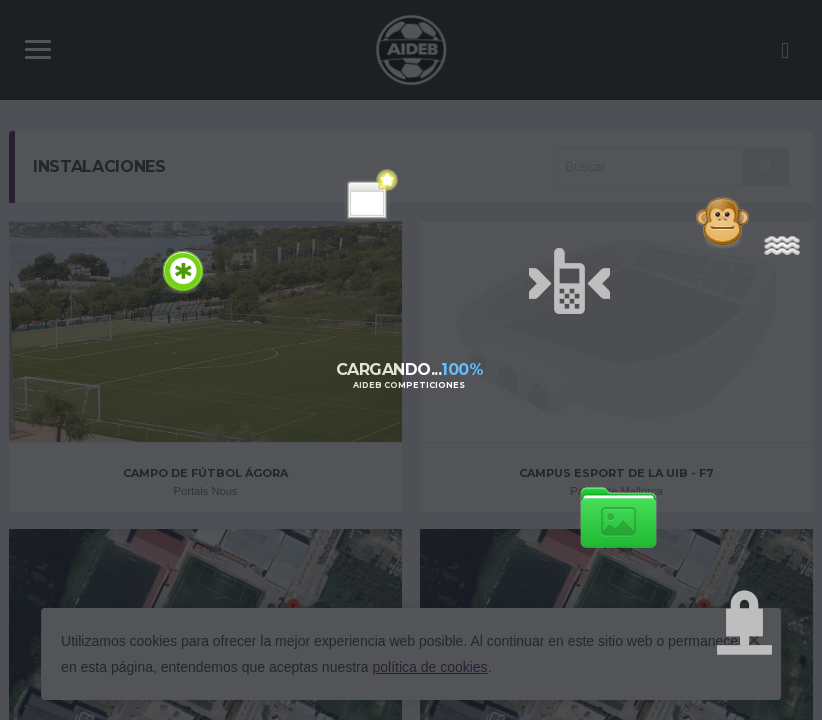  What do you see at coordinates (782, 244) in the screenshot?
I see `indicates foggy weather conditions` at bounding box center [782, 244].